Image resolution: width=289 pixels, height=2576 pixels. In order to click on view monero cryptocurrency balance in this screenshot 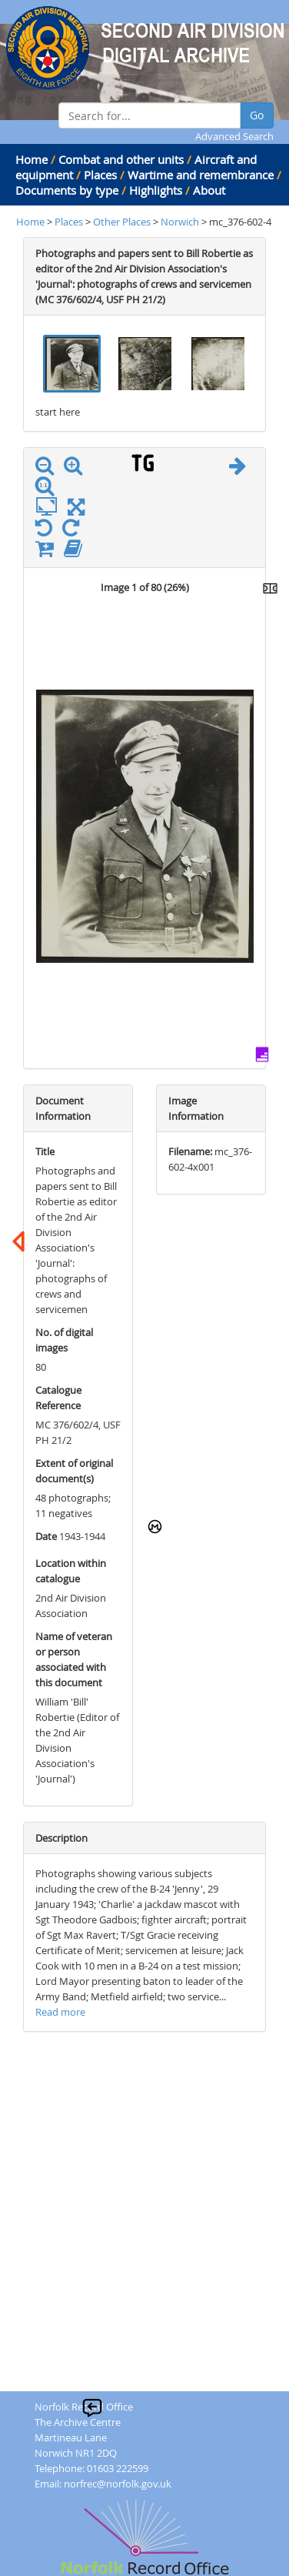, I will do `click(154, 1526)`.